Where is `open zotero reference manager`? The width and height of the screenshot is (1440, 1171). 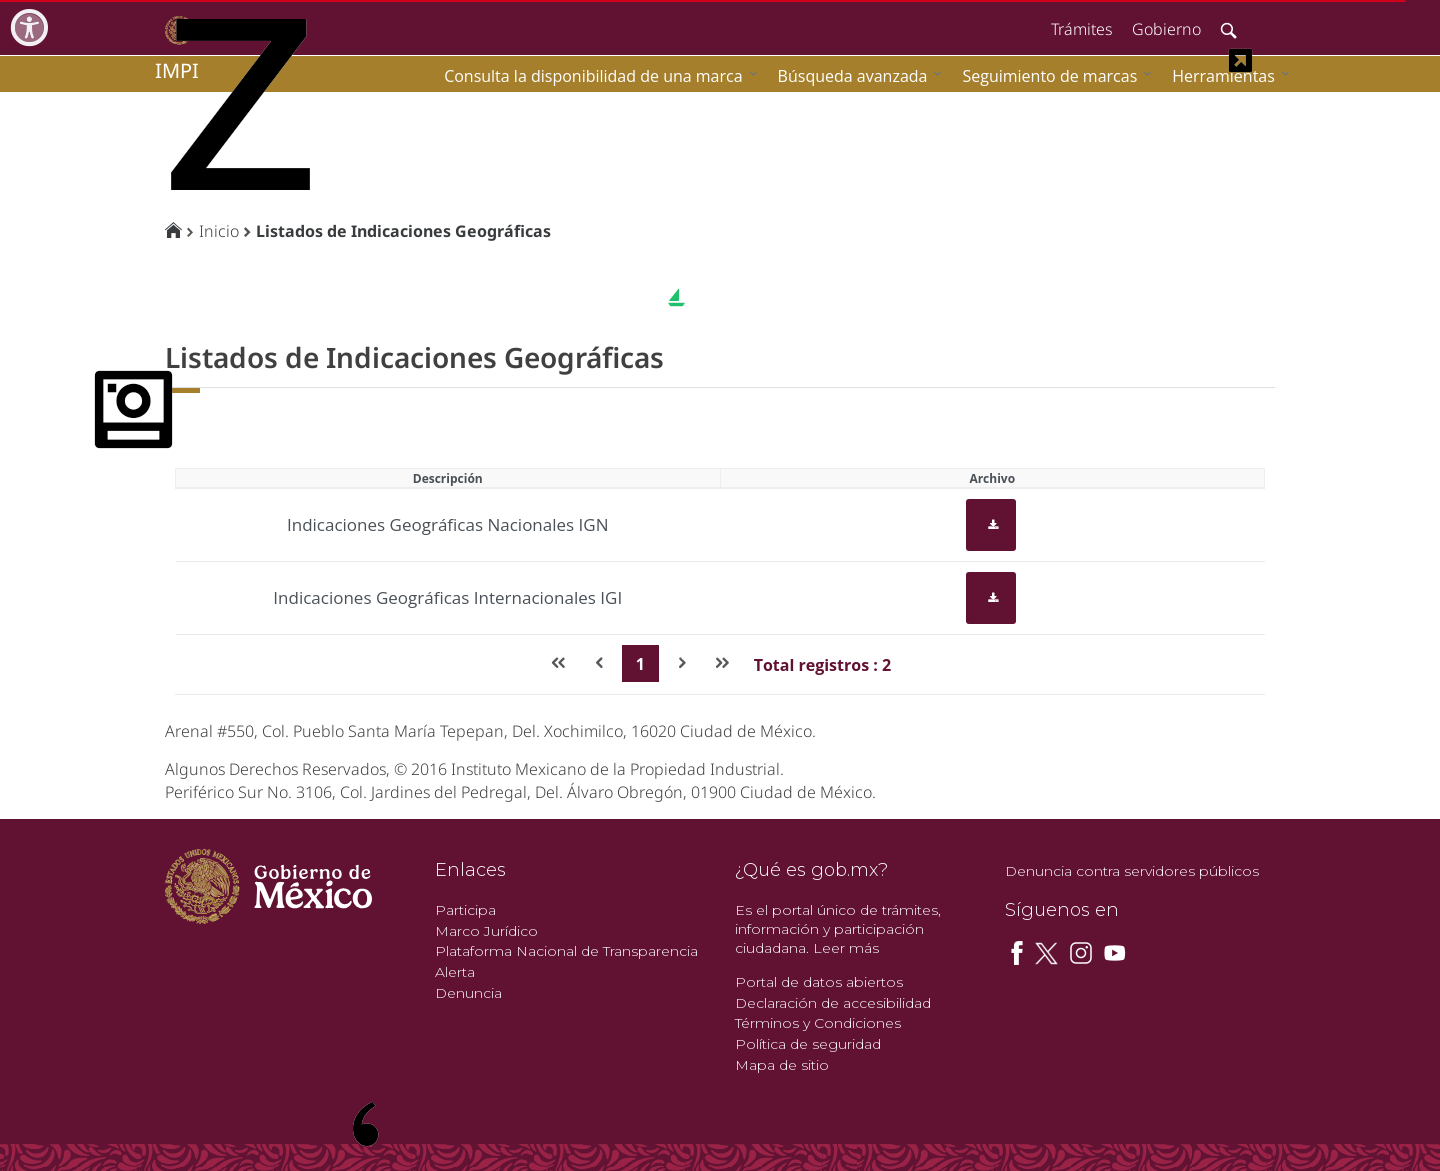
open zotero reference manager is located at coordinates (240, 104).